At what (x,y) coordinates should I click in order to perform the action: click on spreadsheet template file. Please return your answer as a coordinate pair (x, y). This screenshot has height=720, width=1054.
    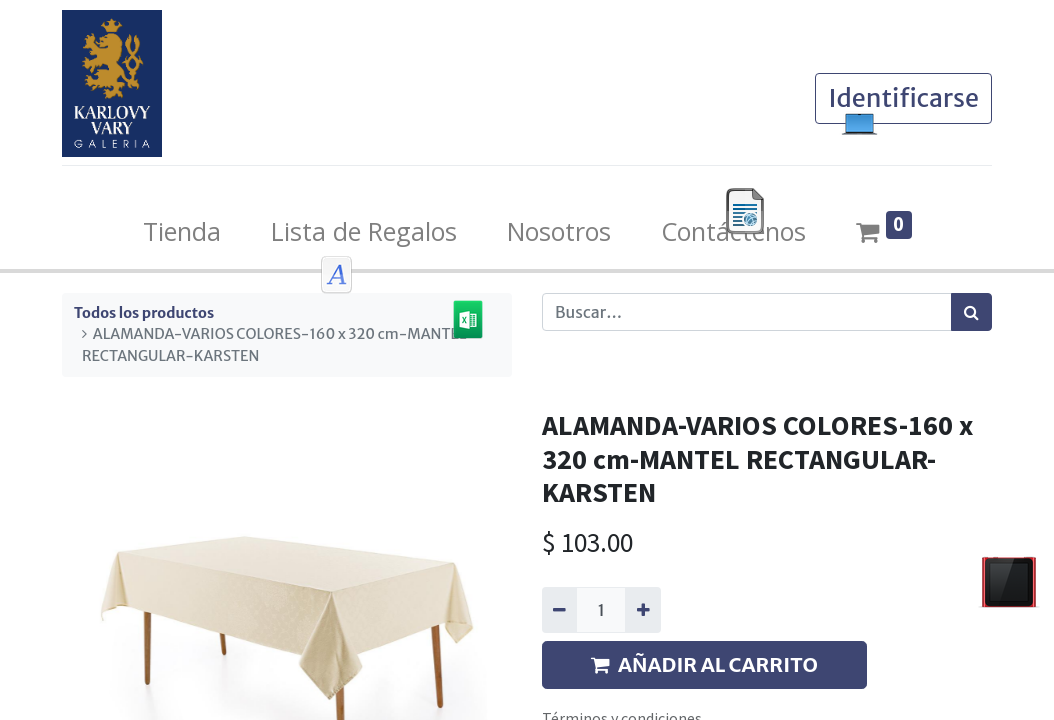
    Looking at the image, I should click on (468, 320).